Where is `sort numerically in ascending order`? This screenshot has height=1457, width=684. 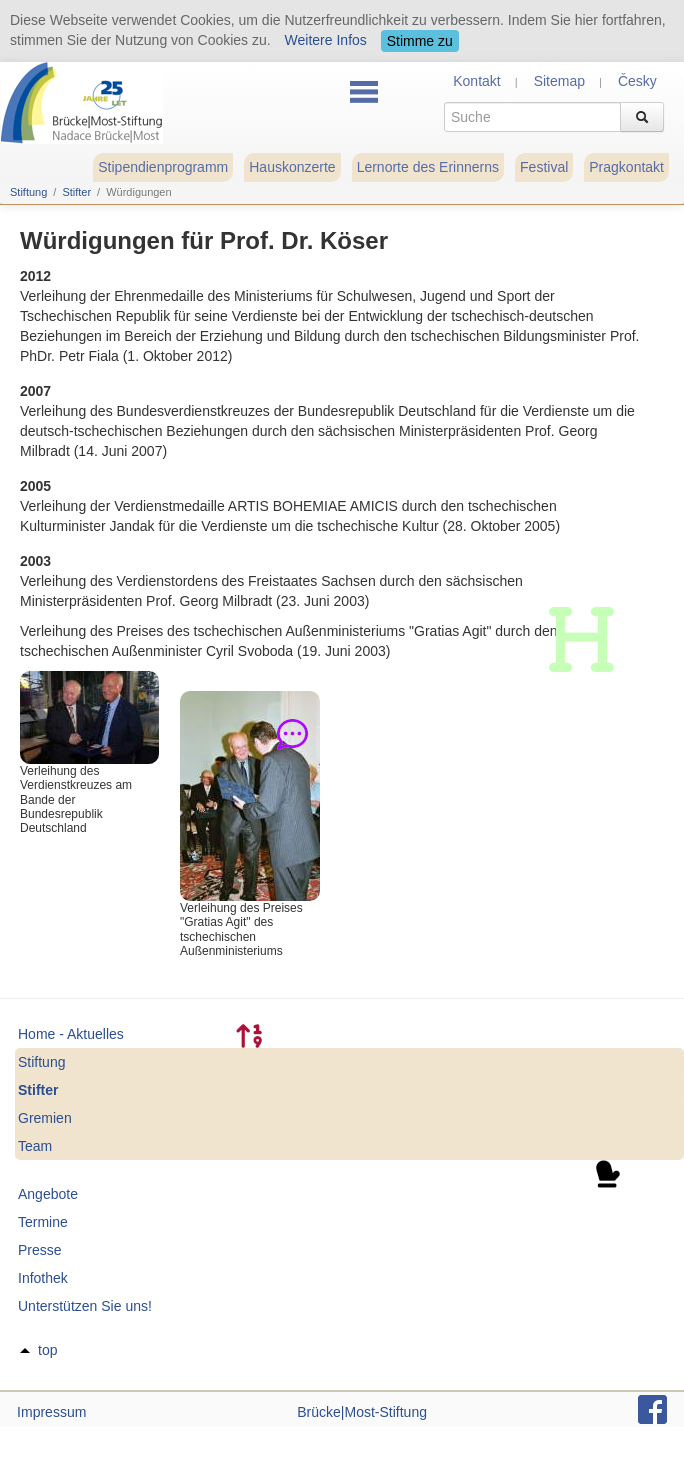 sort numerically in ascending order is located at coordinates (250, 1036).